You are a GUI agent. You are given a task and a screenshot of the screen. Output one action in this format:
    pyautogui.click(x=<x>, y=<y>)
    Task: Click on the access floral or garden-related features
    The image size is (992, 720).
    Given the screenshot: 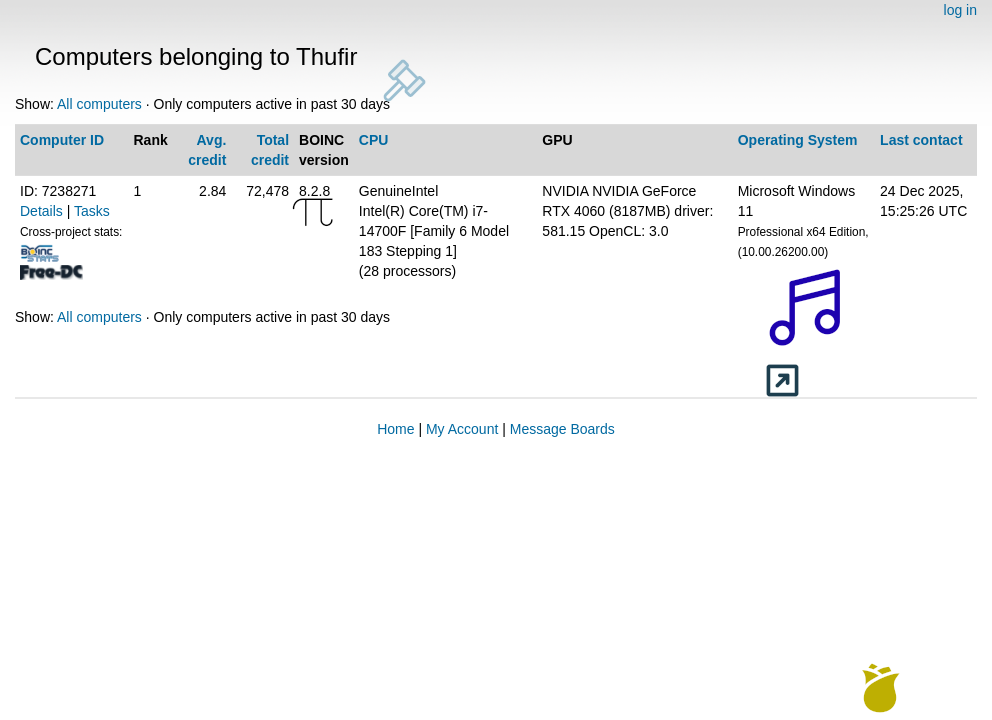 What is the action you would take?
    pyautogui.click(x=880, y=688)
    